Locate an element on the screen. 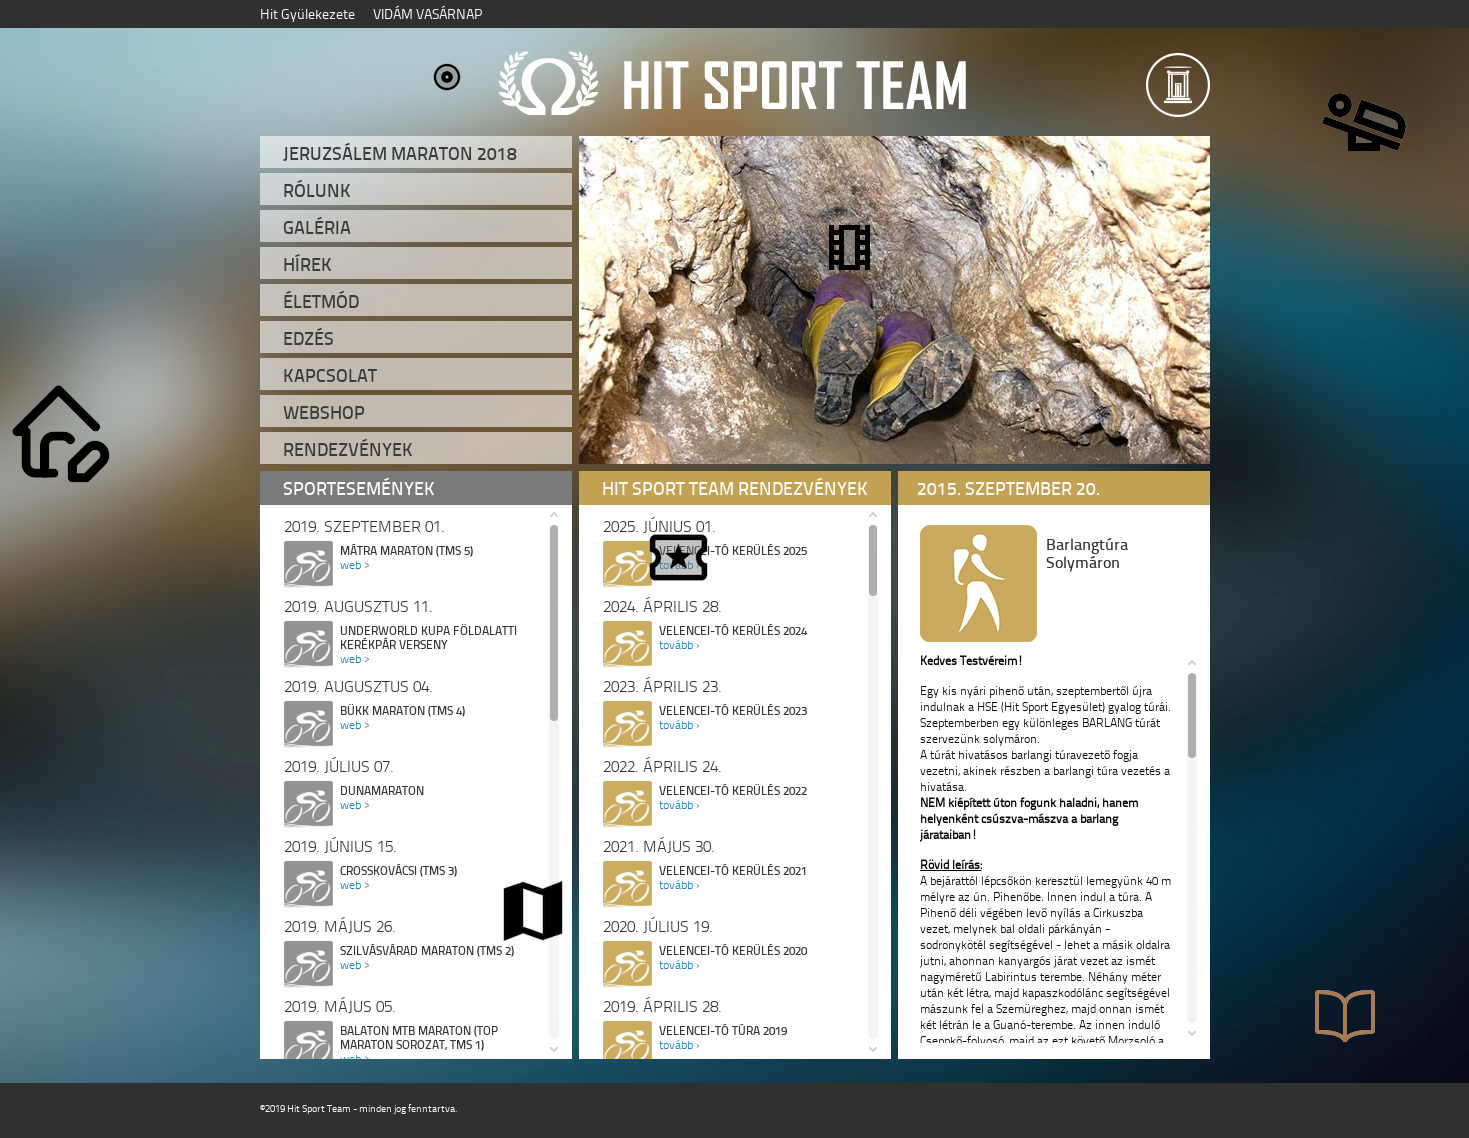 This screenshot has width=1469, height=1138. view map is located at coordinates (533, 911).